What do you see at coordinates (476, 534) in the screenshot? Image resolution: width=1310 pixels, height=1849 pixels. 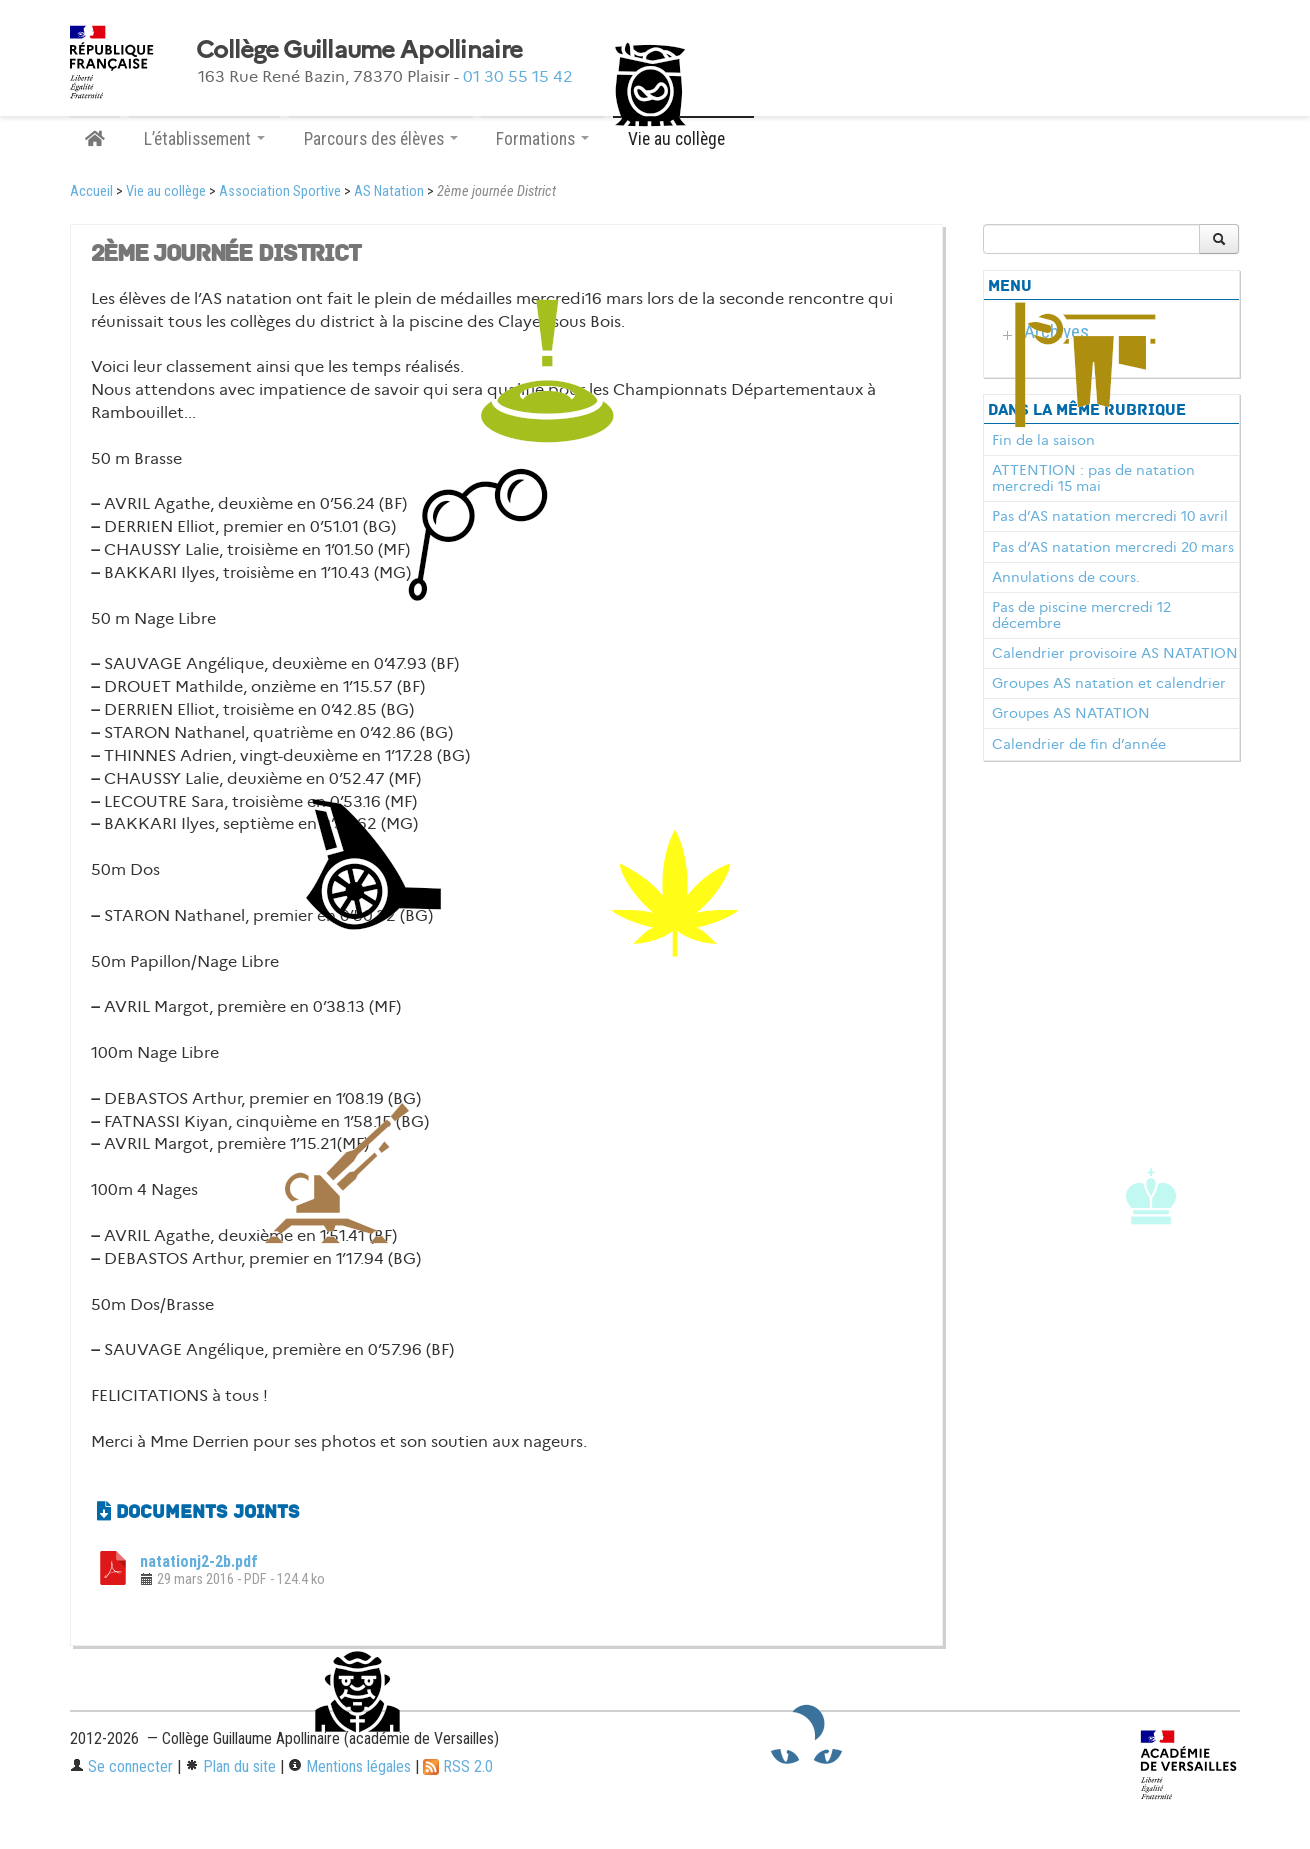 I see `view detailed information or inspect an item` at bounding box center [476, 534].